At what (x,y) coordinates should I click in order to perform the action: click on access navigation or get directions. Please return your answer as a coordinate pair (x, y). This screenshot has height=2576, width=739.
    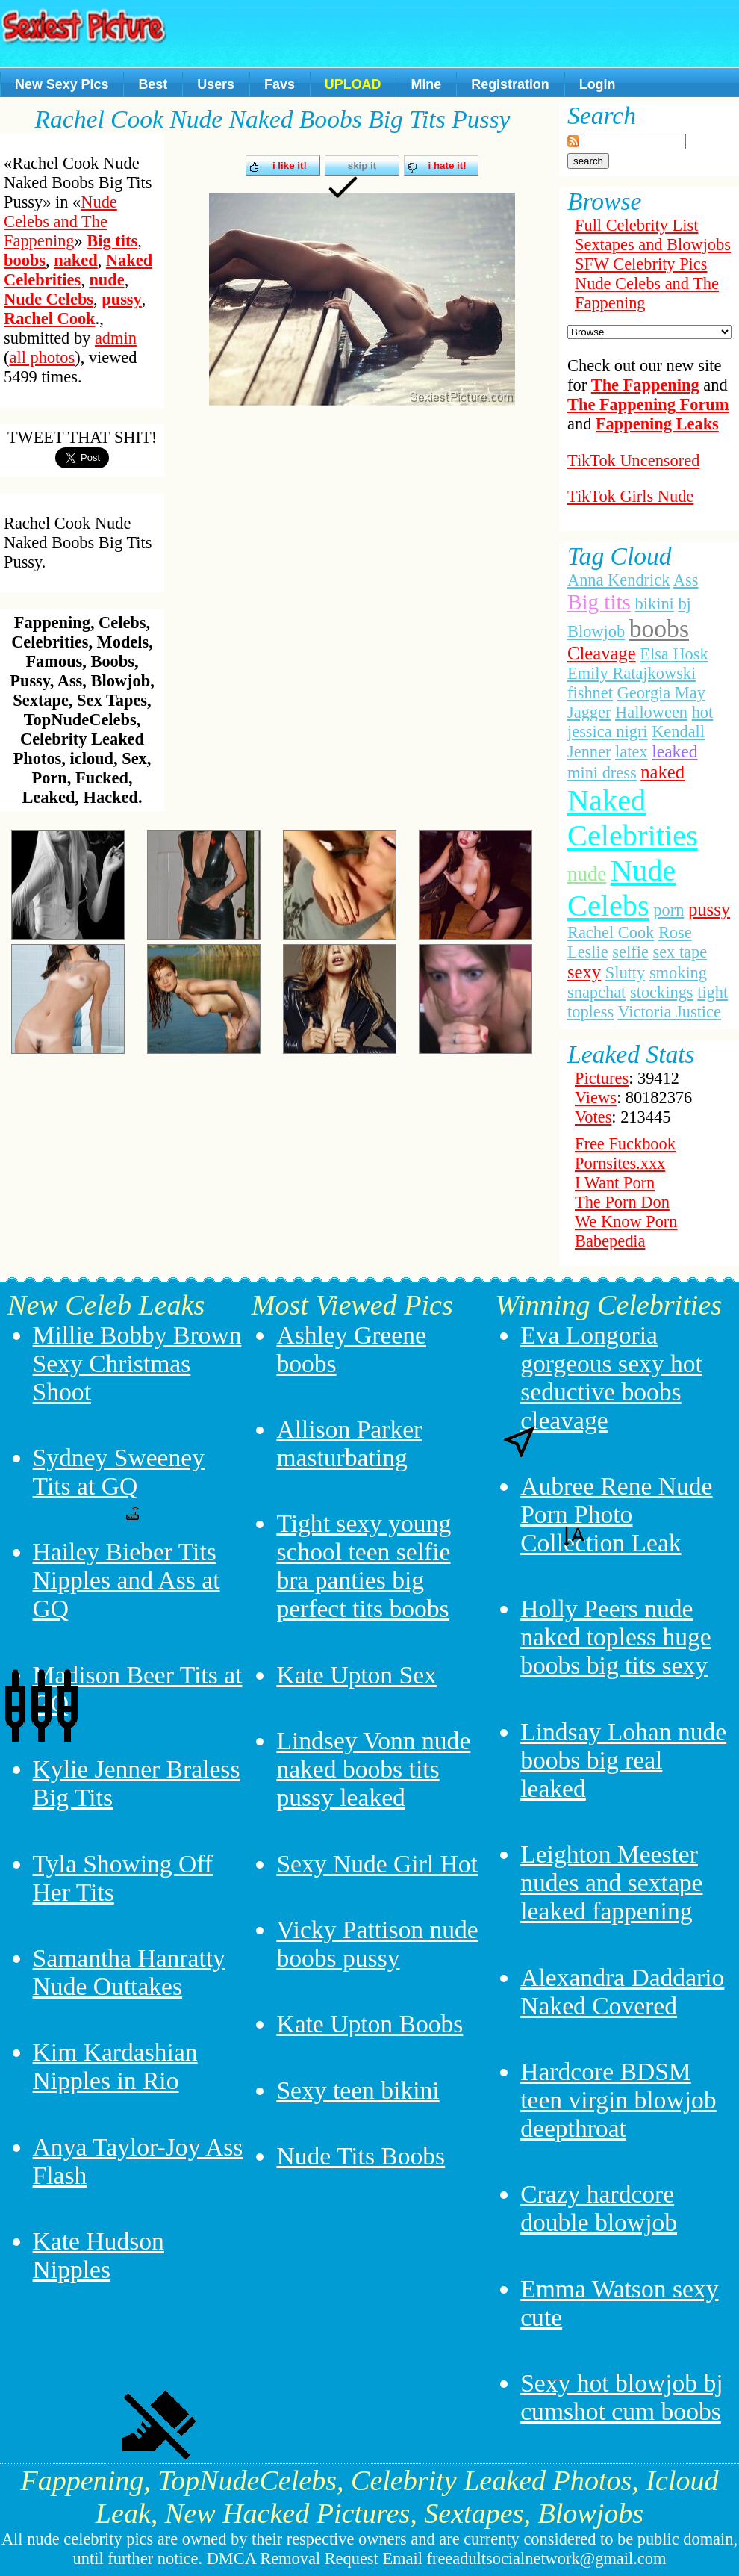
    Looking at the image, I should click on (520, 1441).